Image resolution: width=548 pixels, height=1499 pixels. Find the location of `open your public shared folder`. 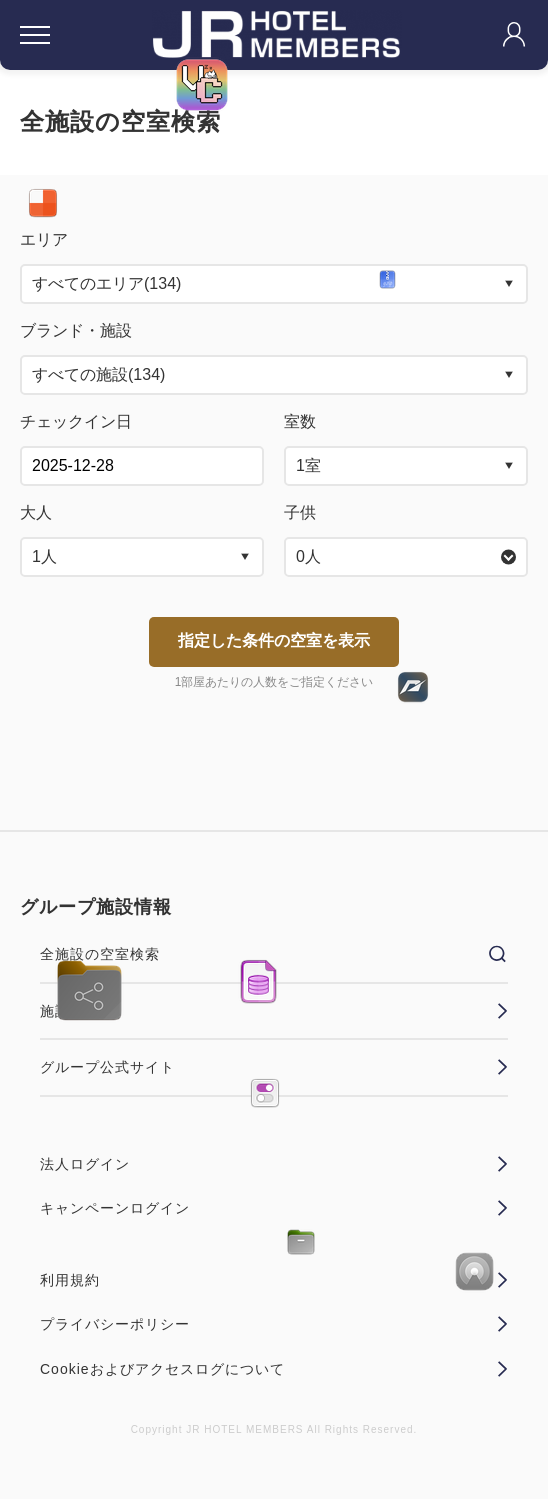

open your public shared folder is located at coordinates (89, 990).